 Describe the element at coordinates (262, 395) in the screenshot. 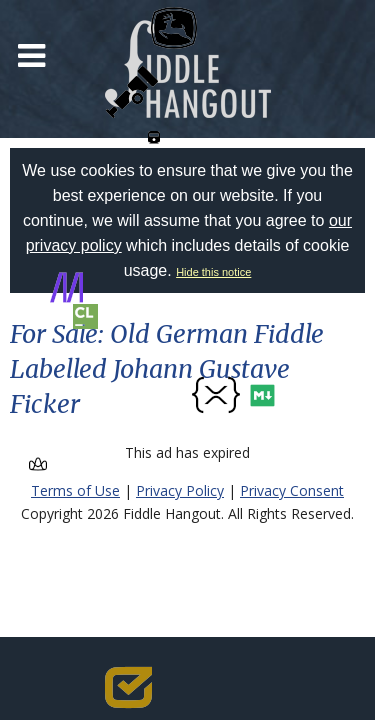

I see `download markdown file` at that location.